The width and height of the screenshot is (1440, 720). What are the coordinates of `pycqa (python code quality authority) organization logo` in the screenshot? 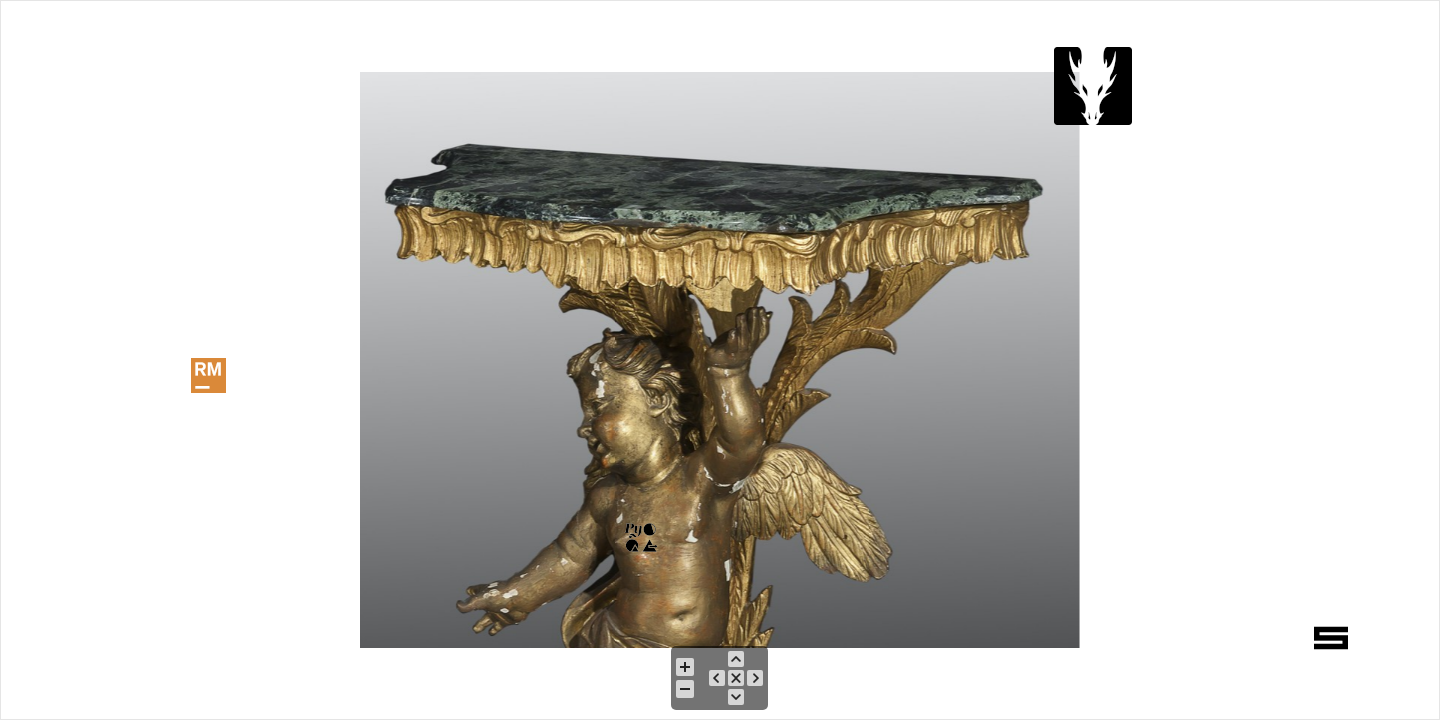 It's located at (640, 537).